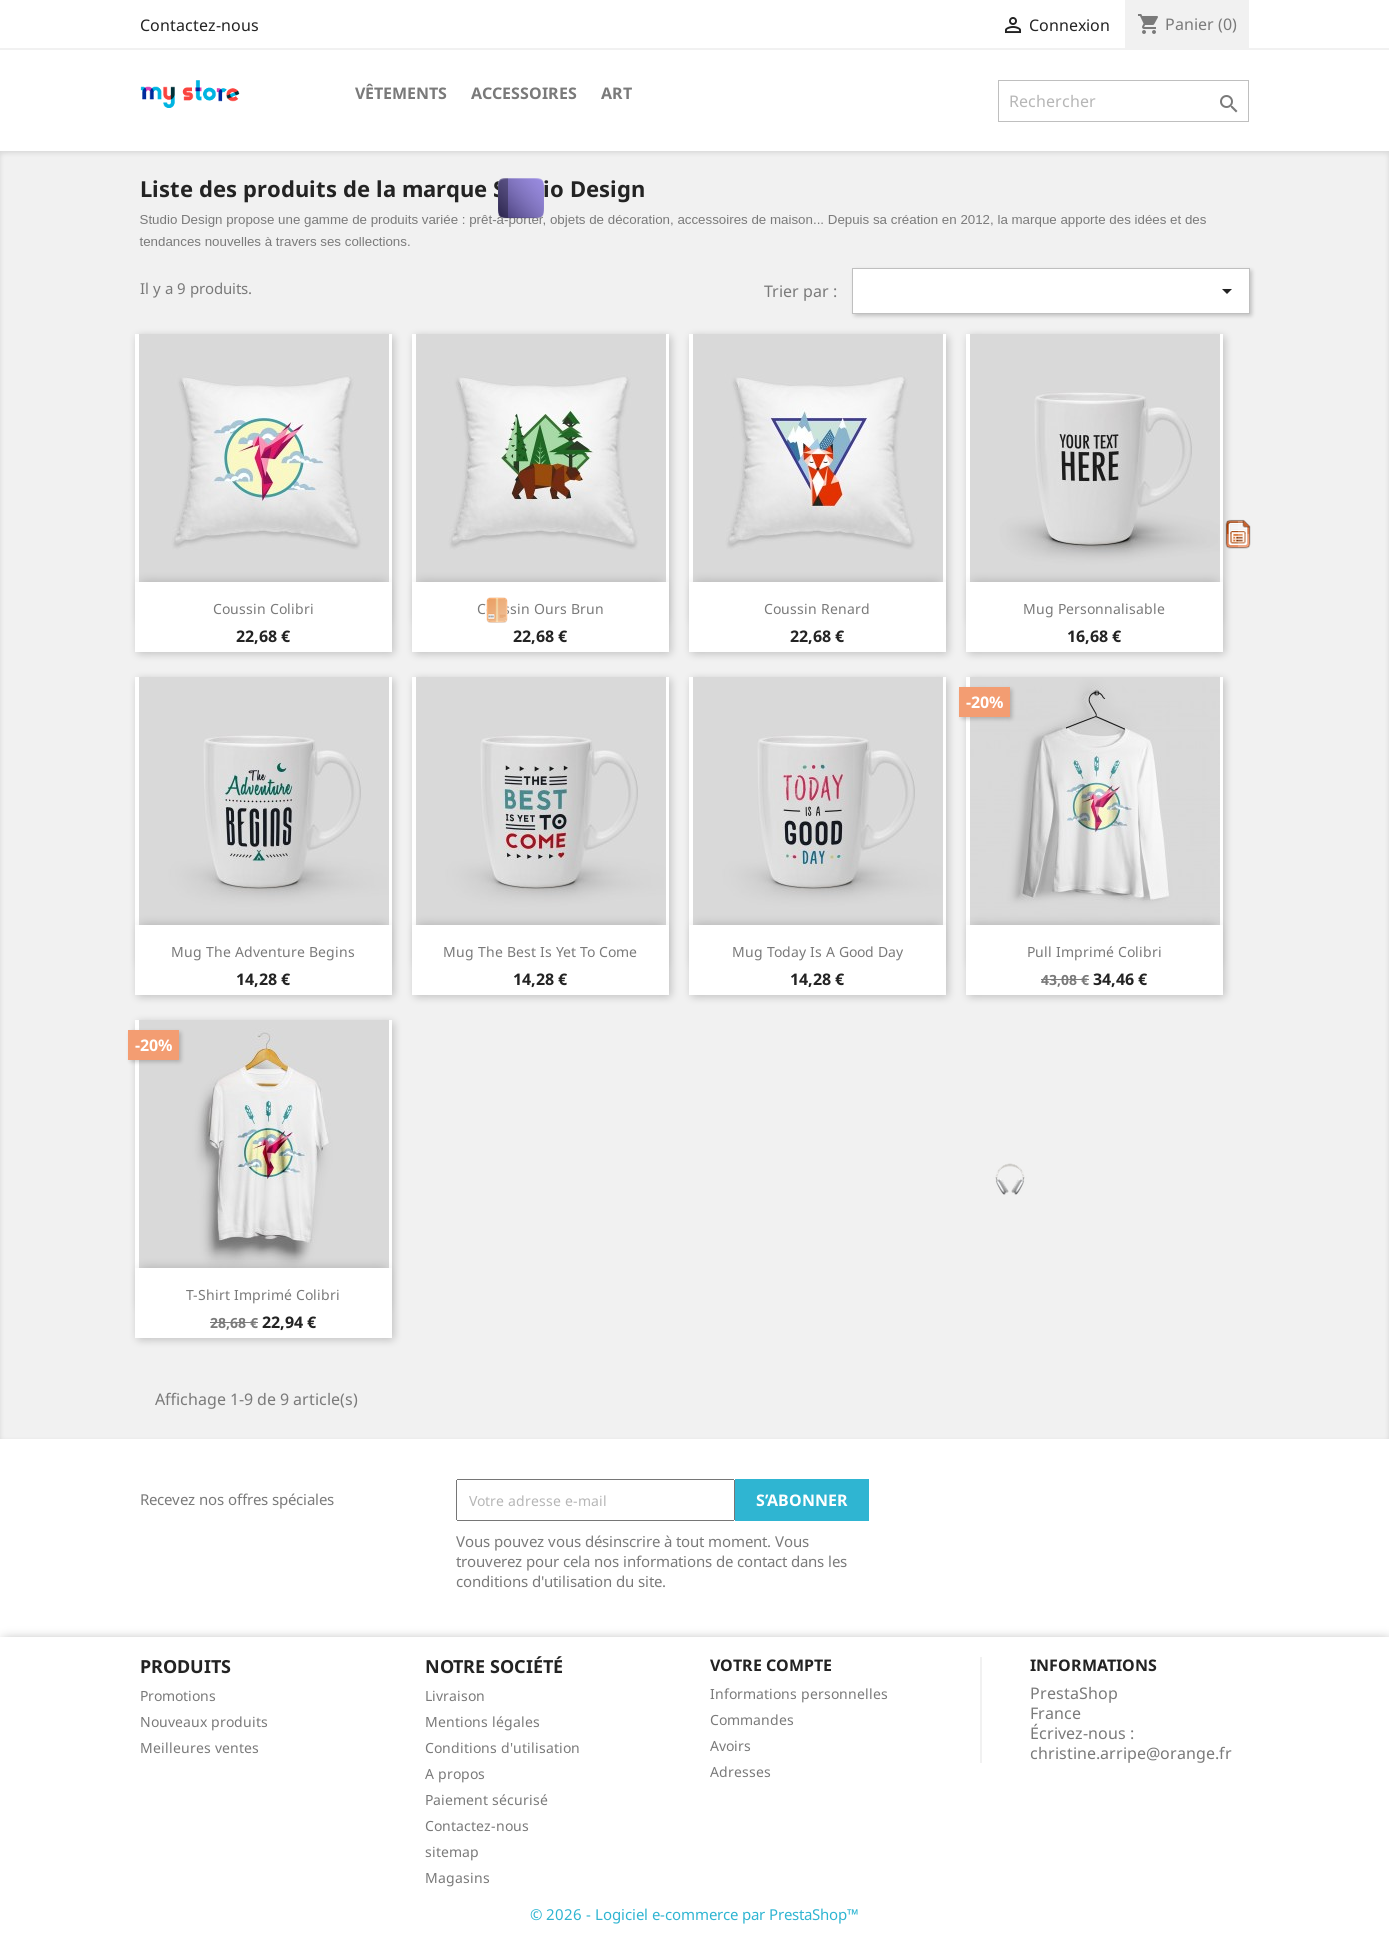 This screenshot has height=1940, width=1389. I want to click on connect bluetooth headphones, so click(1010, 1179).